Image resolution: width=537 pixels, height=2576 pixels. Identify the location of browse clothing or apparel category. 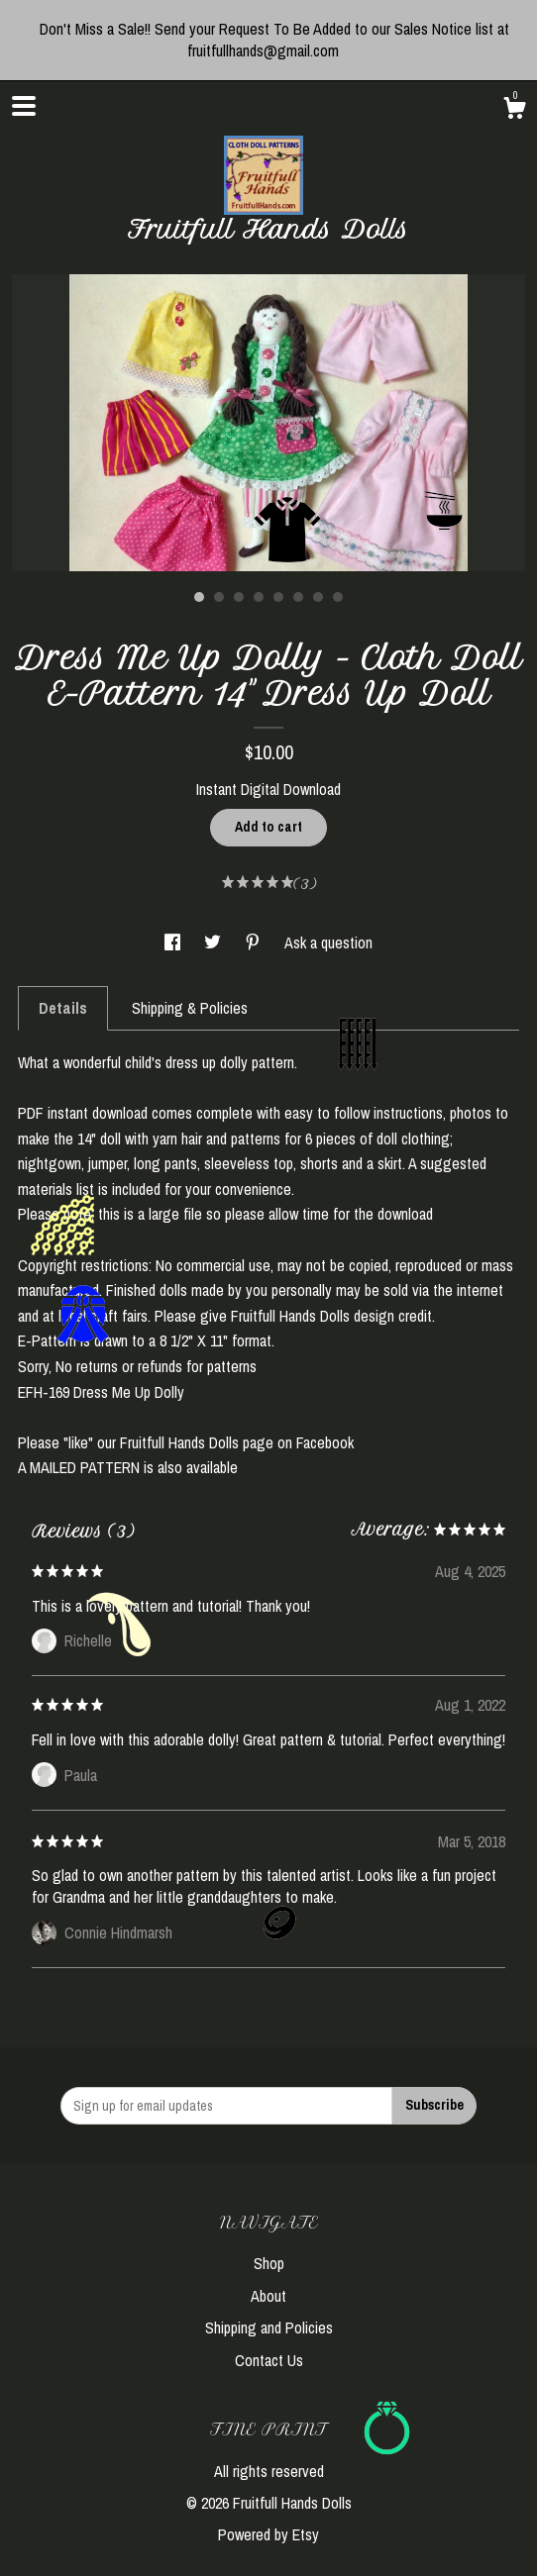
(287, 530).